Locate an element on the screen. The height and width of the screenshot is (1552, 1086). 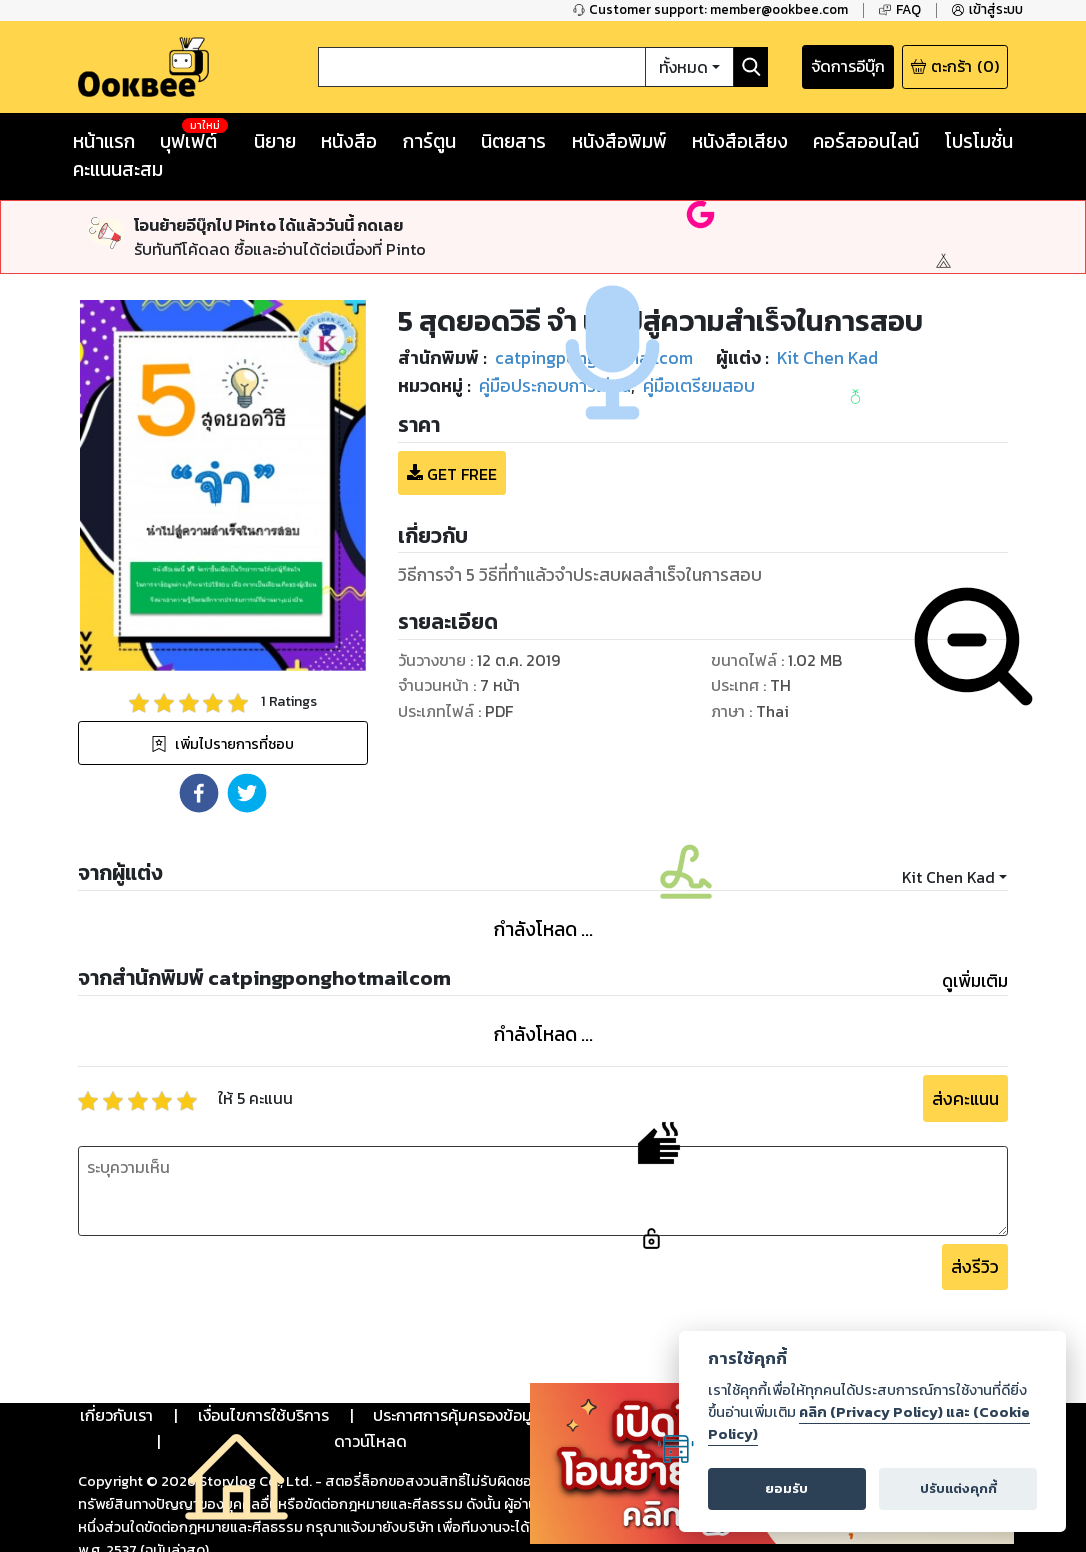
add your signature to a document is located at coordinates (686, 873).